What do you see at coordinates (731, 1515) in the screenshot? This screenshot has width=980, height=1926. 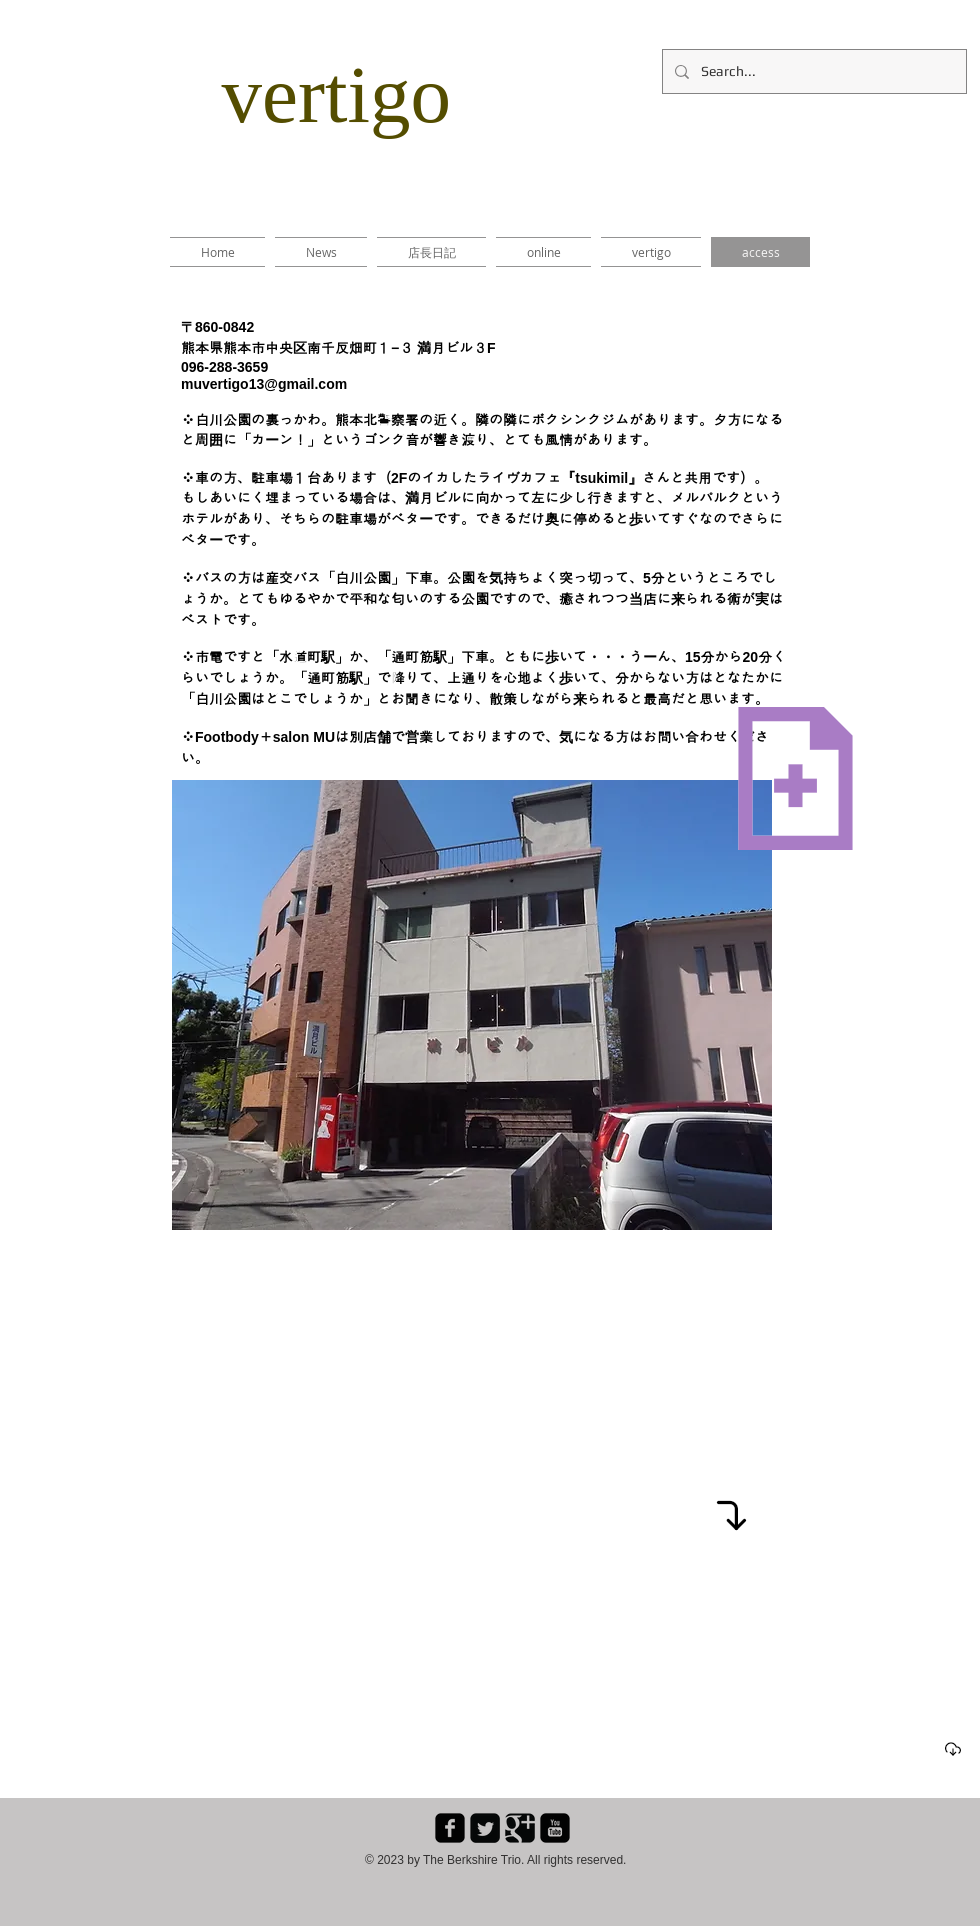 I see `move item to the right and down` at bounding box center [731, 1515].